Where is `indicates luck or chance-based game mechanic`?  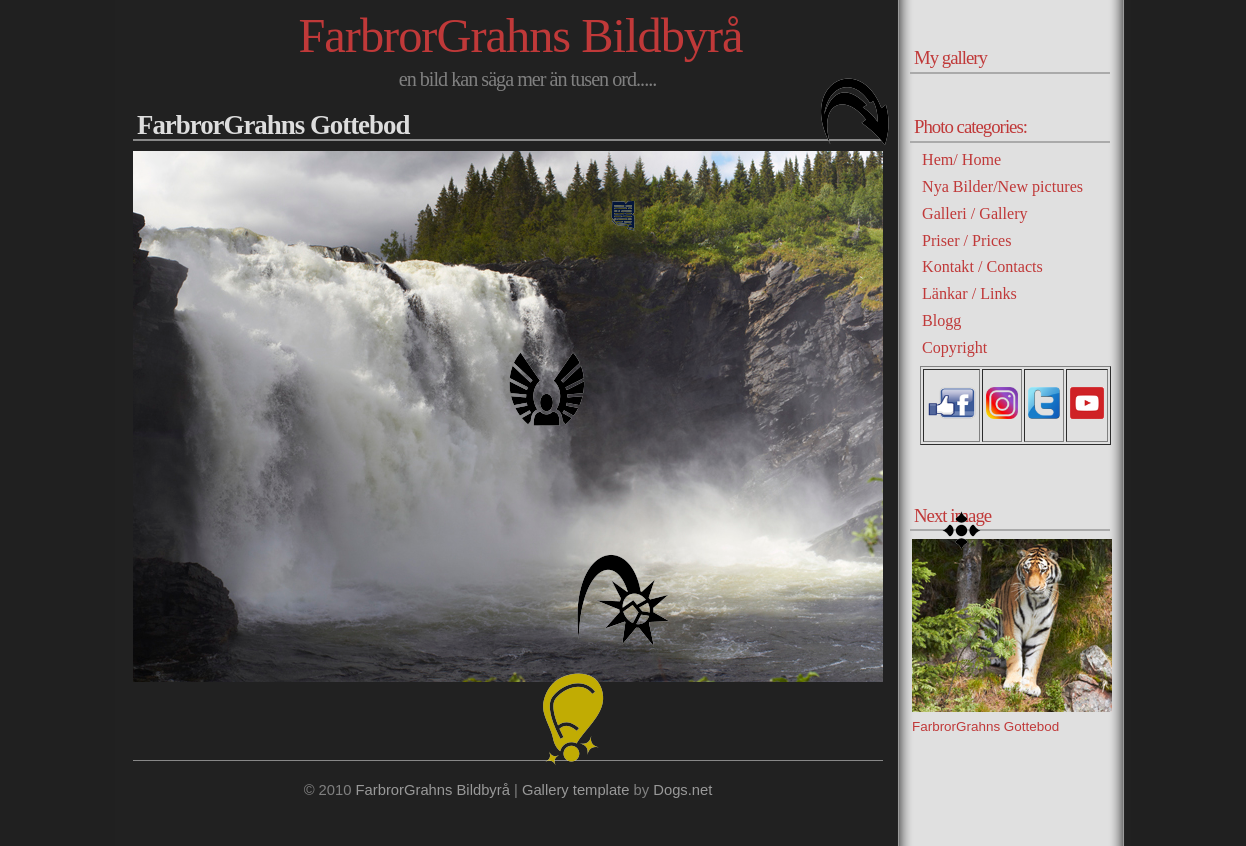
indicates luck or chance-based game mechanic is located at coordinates (961, 530).